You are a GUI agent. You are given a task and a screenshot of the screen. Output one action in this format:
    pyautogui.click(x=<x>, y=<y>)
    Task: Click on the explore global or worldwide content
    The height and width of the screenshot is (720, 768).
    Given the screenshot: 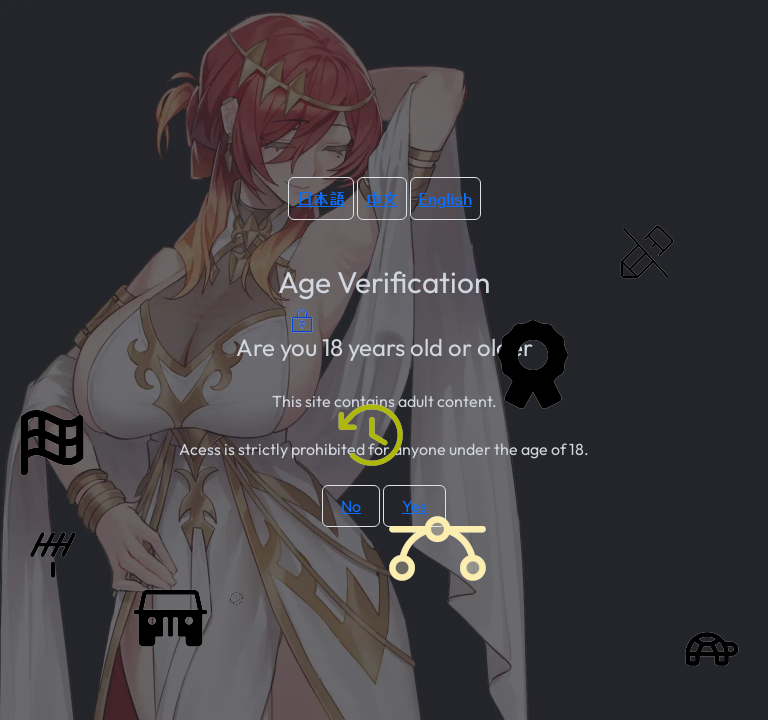 What is the action you would take?
    pyautogui.click(x=236, y=598)
    